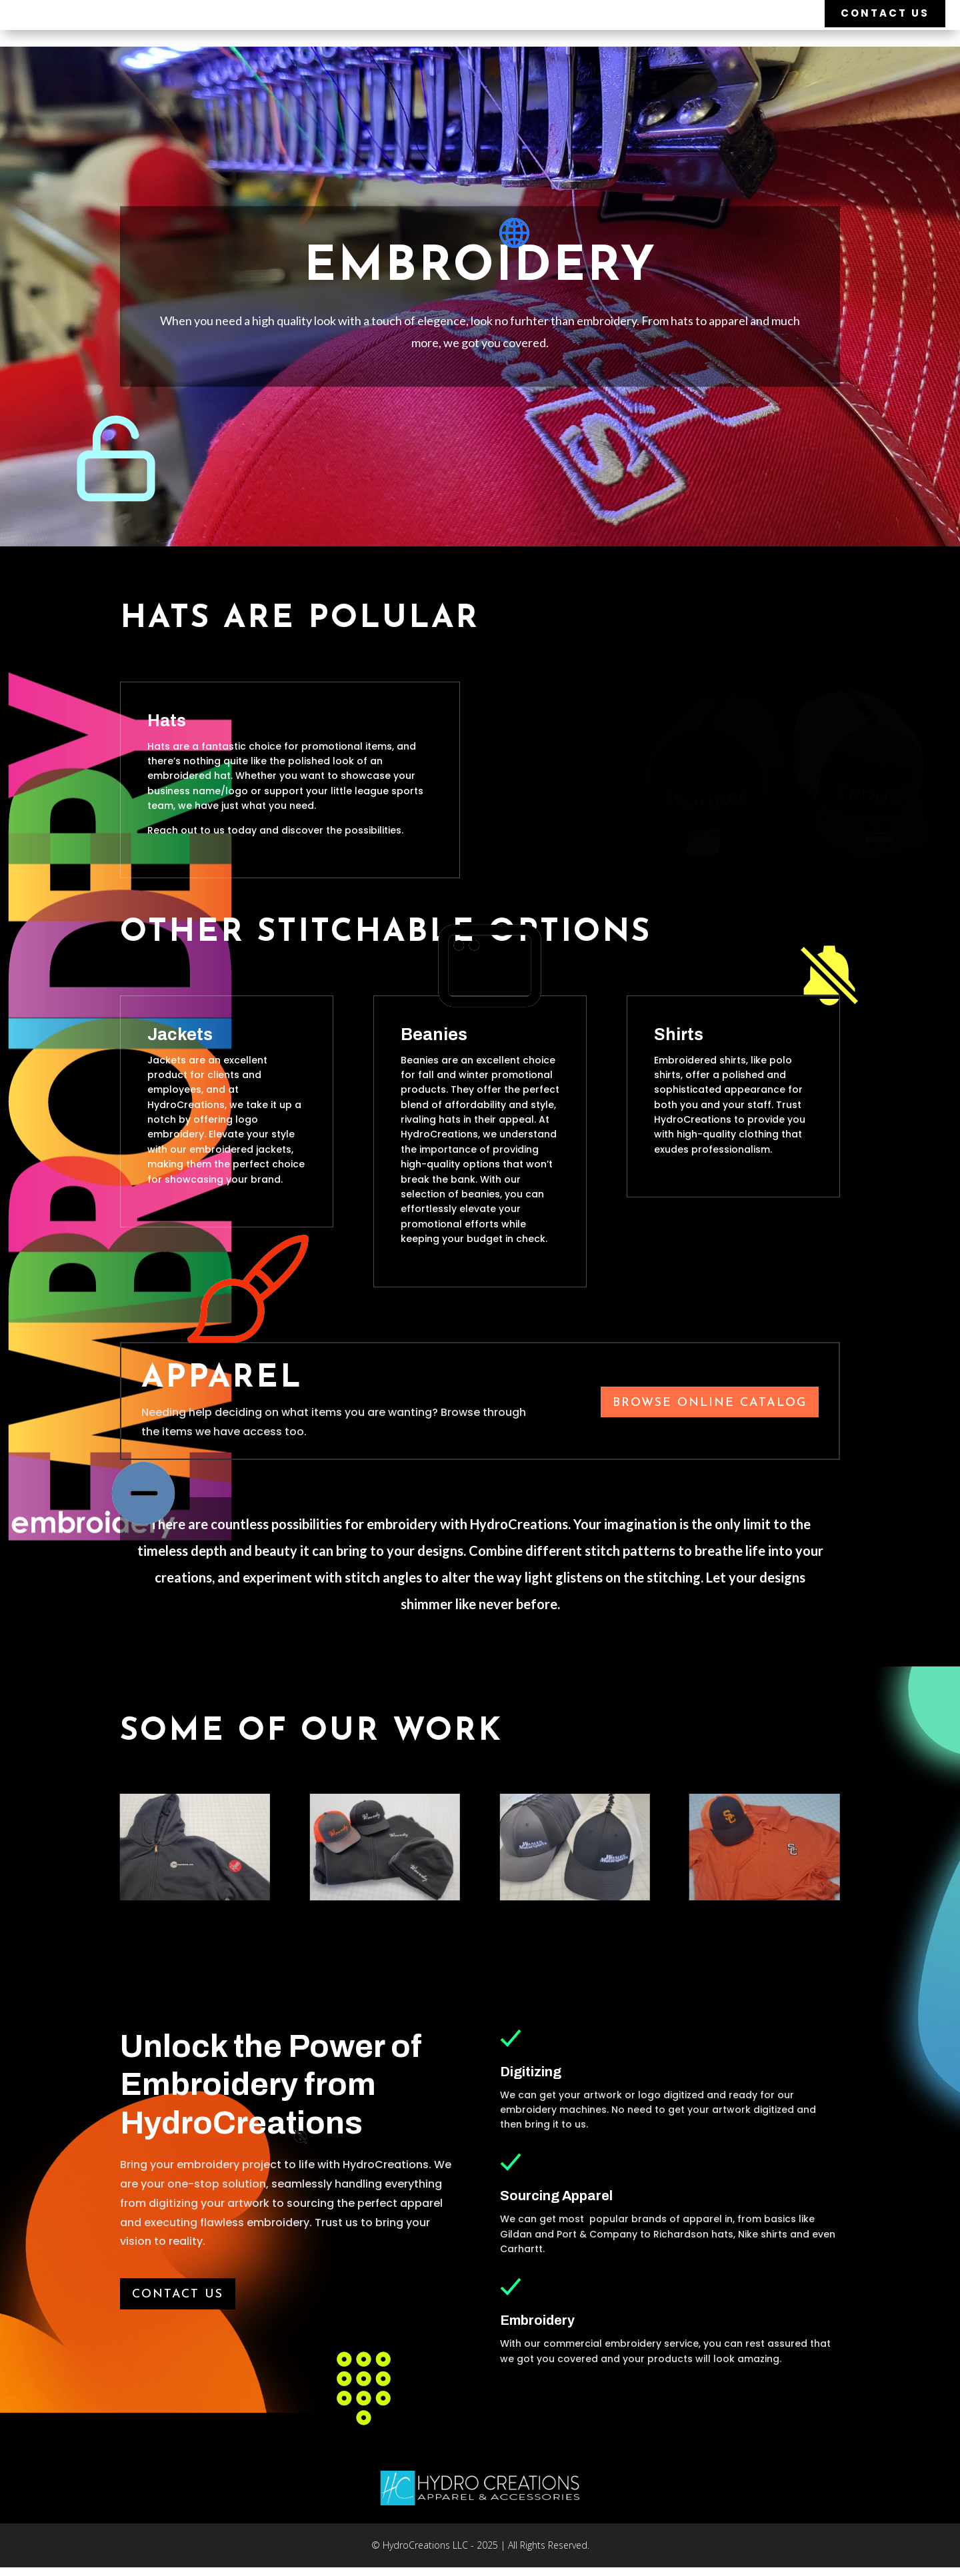  What do you see at coordinates (300, 2136) in the screenshot?
I see `disable content reporting` at bounding box center [300, 2136].